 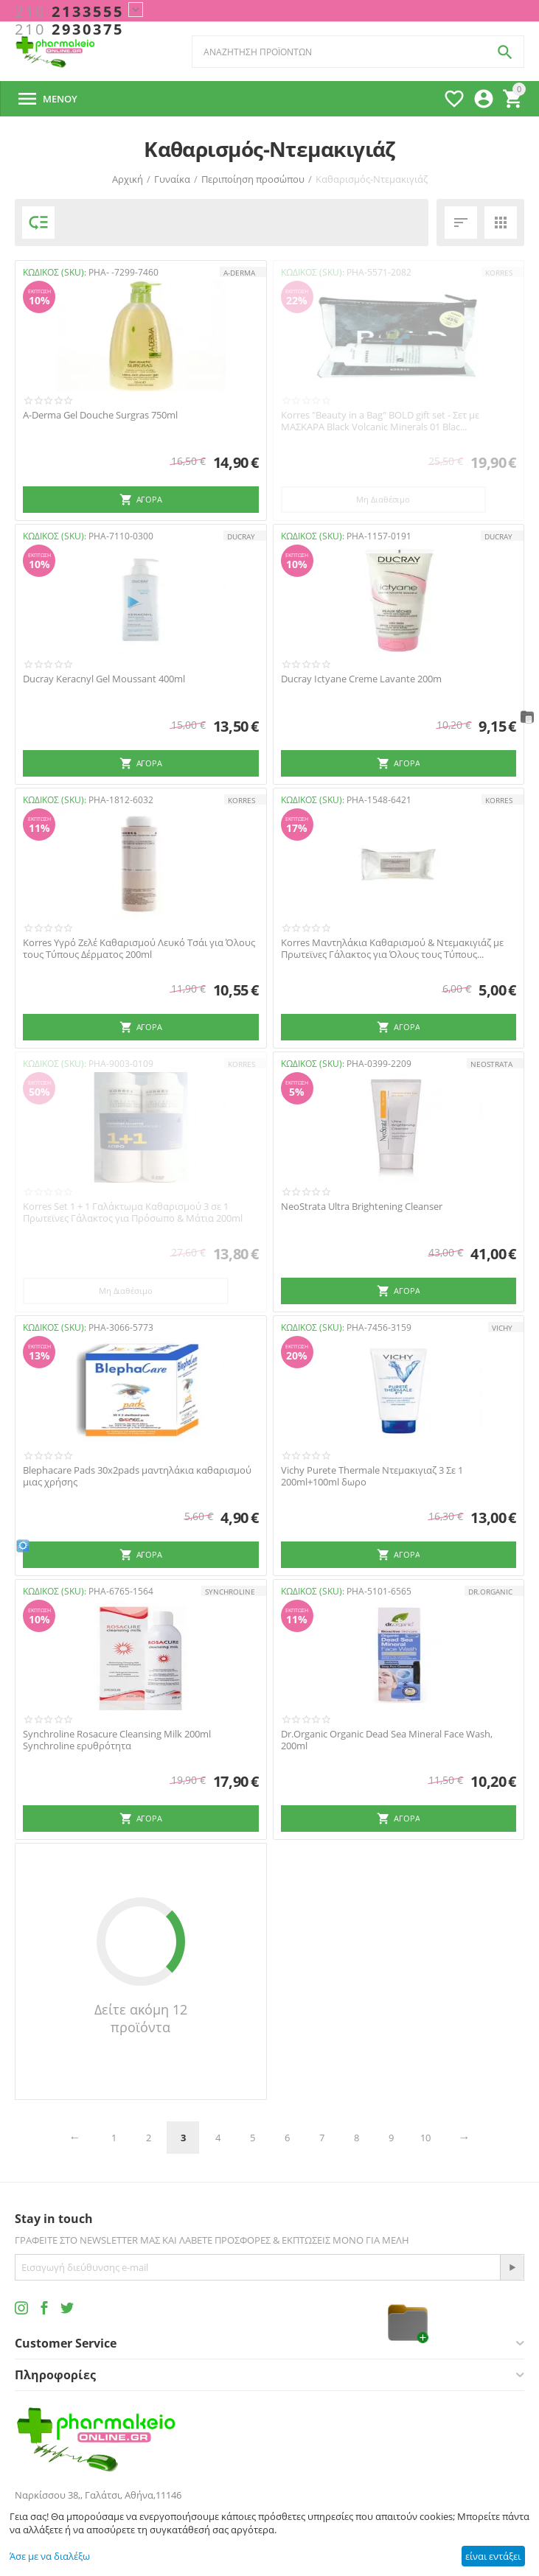 I want to click on create a new folder, so click(x=408, y=2323).